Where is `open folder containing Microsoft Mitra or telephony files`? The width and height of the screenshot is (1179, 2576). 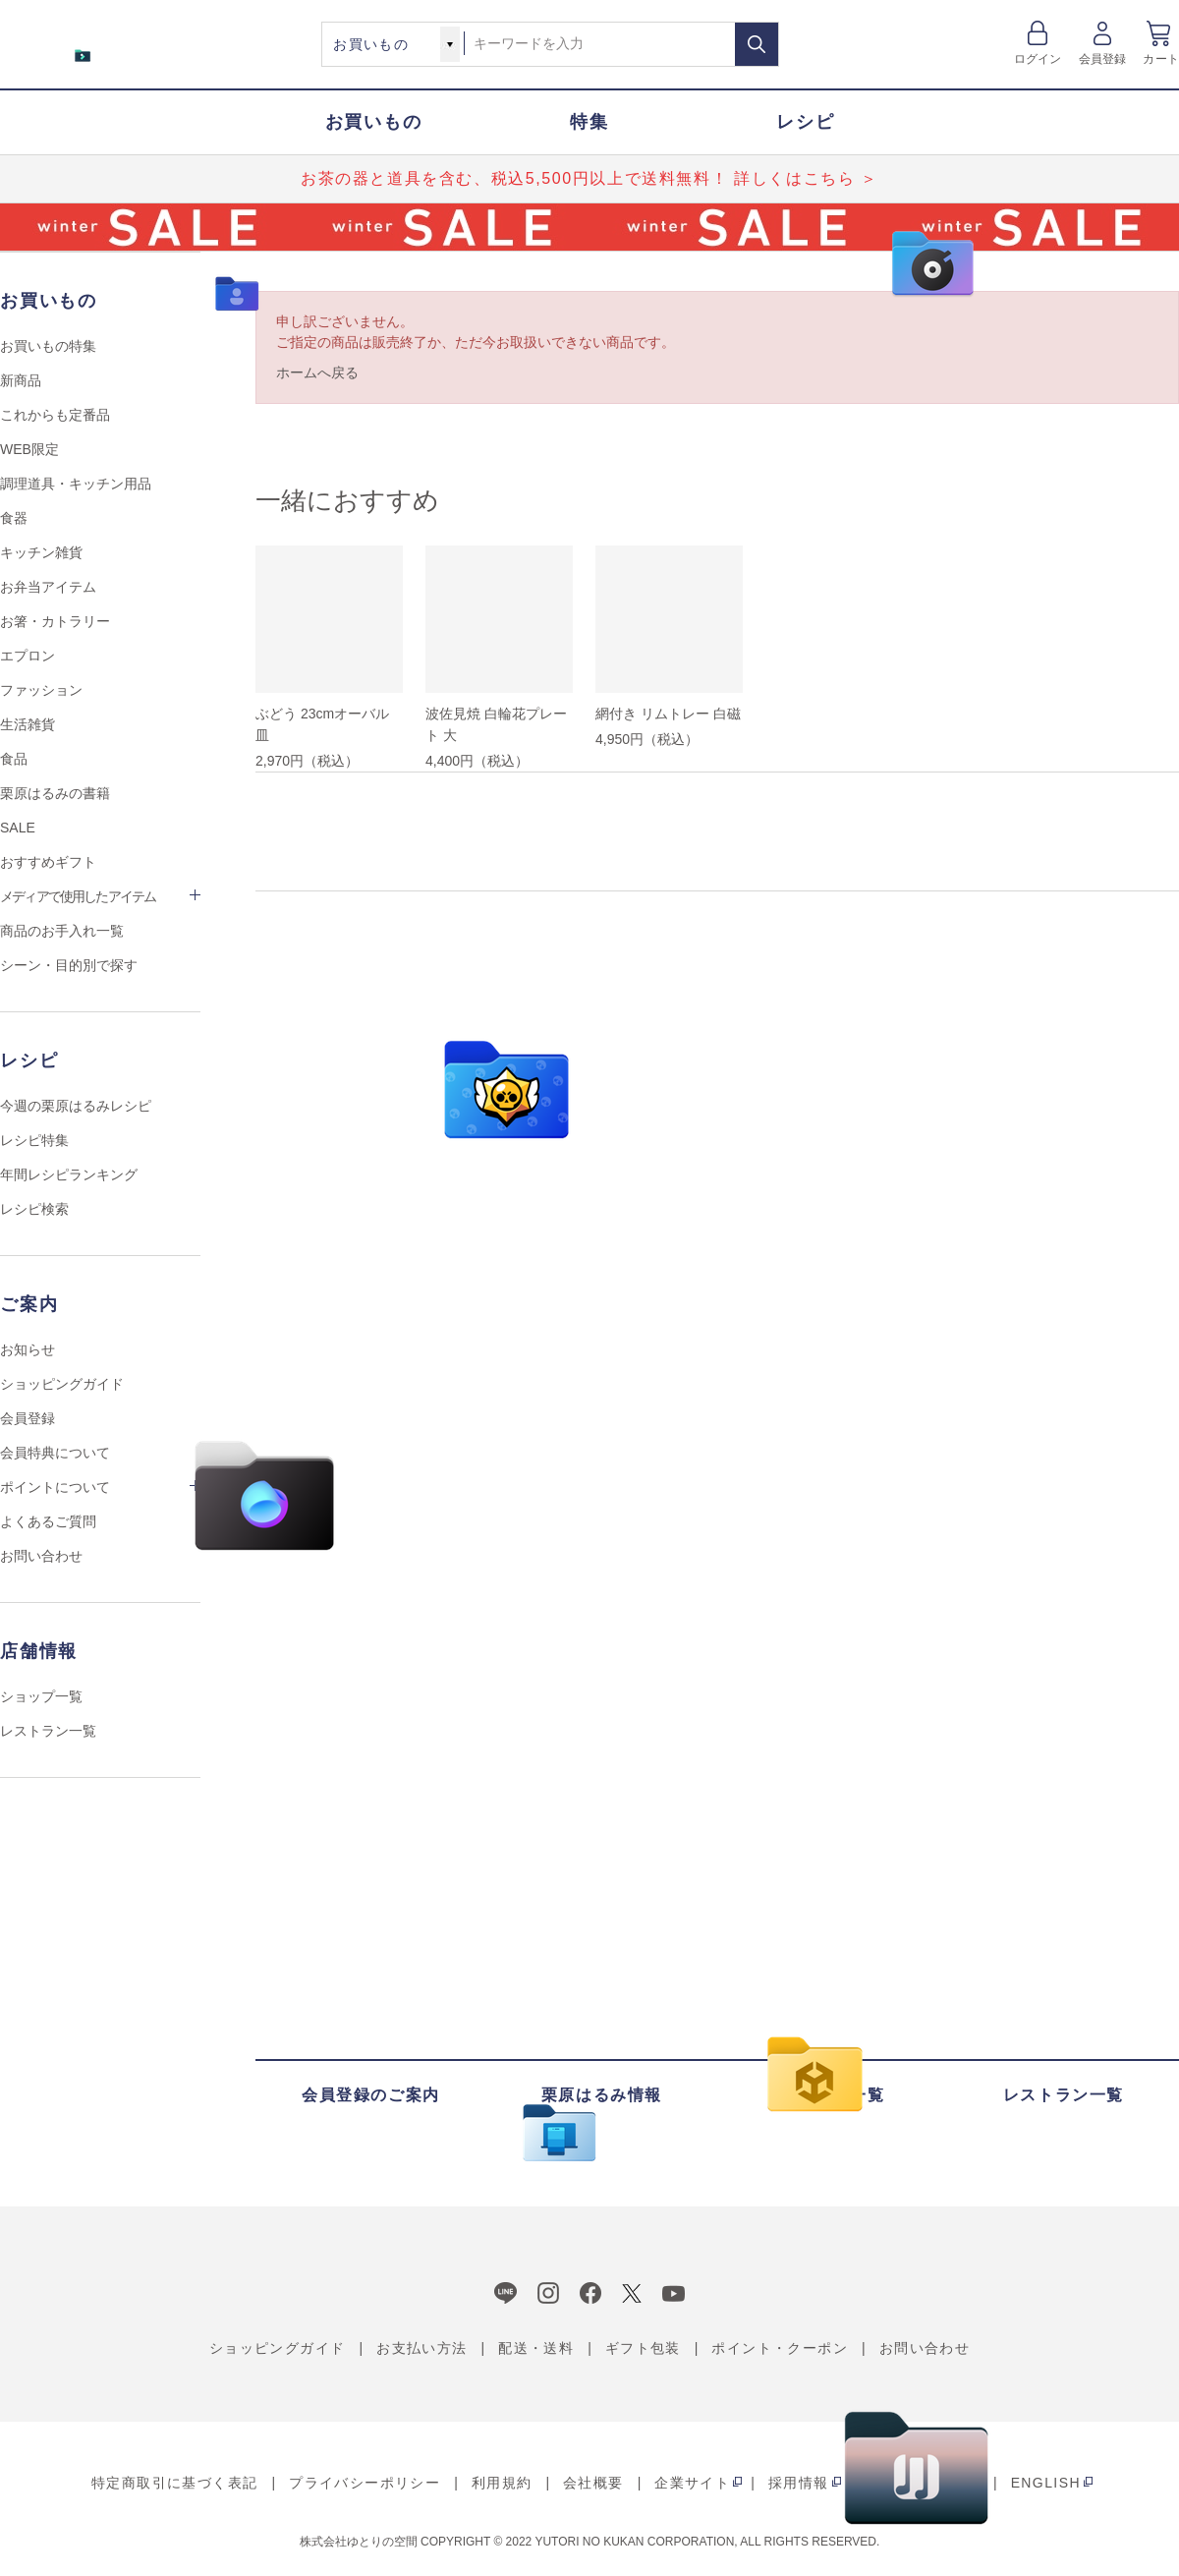 open folder containing Microsoft Mitra or telephony files is located at coordinates (559, 2135).